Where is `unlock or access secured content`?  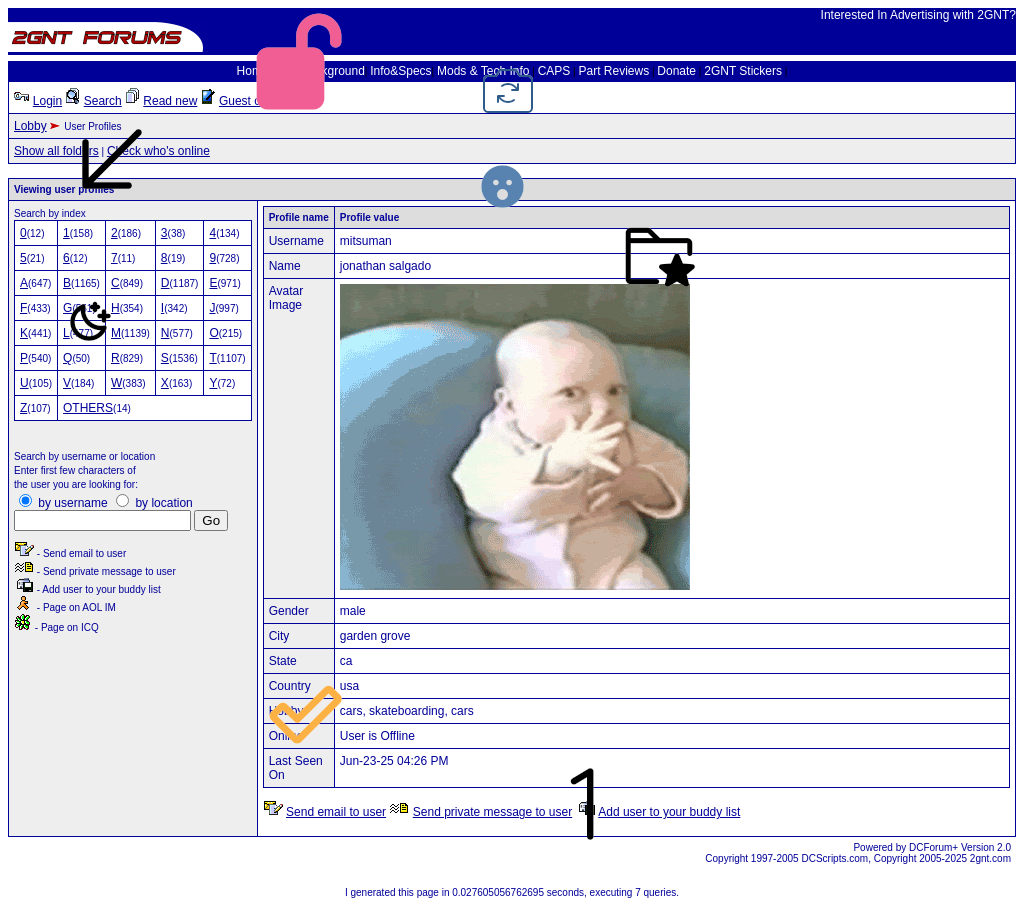 unlock or access secured content is located at coordinates (290, 64).